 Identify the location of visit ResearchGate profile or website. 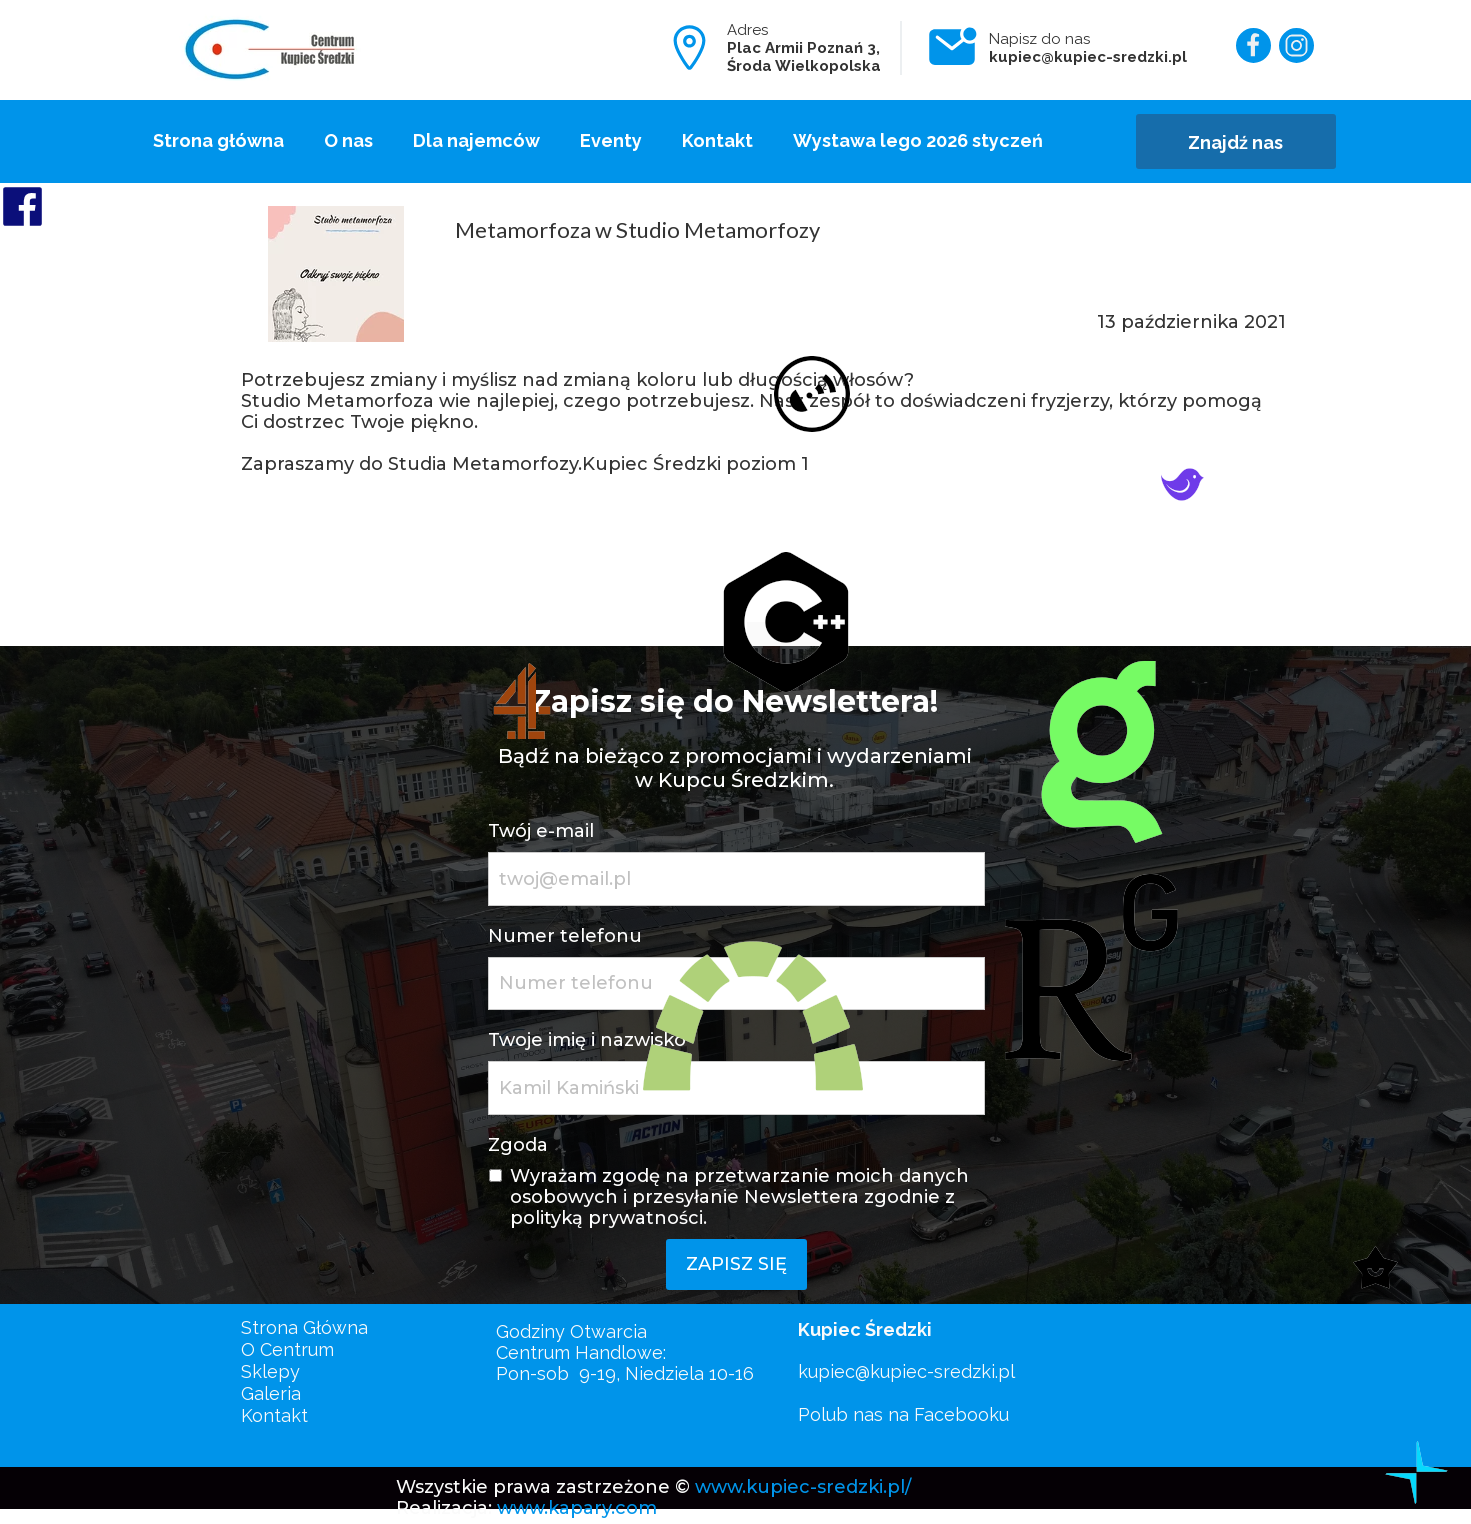
(1091, 967).